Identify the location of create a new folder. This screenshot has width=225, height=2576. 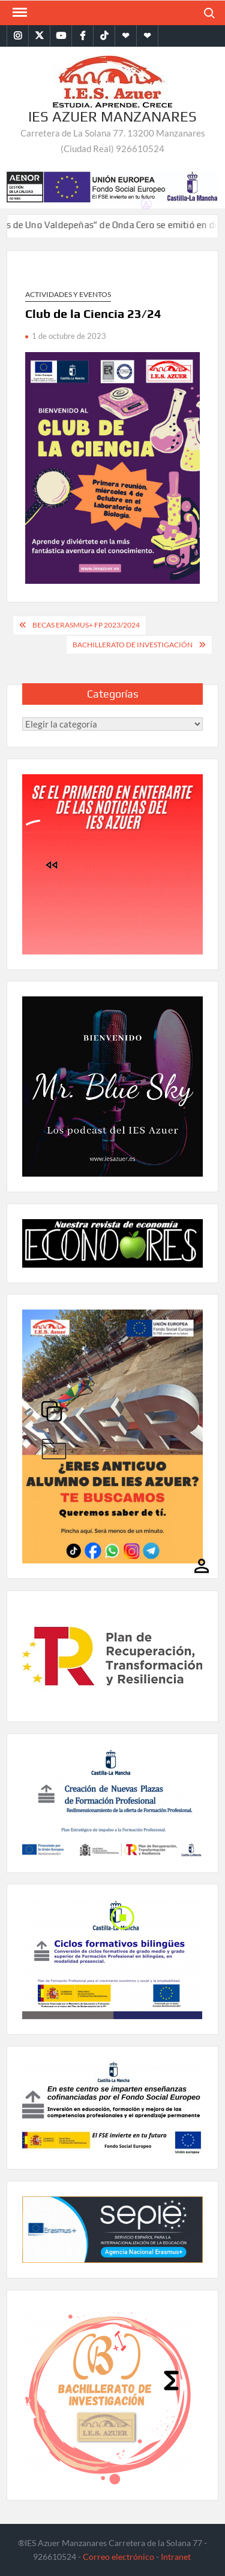
(54, 1449).